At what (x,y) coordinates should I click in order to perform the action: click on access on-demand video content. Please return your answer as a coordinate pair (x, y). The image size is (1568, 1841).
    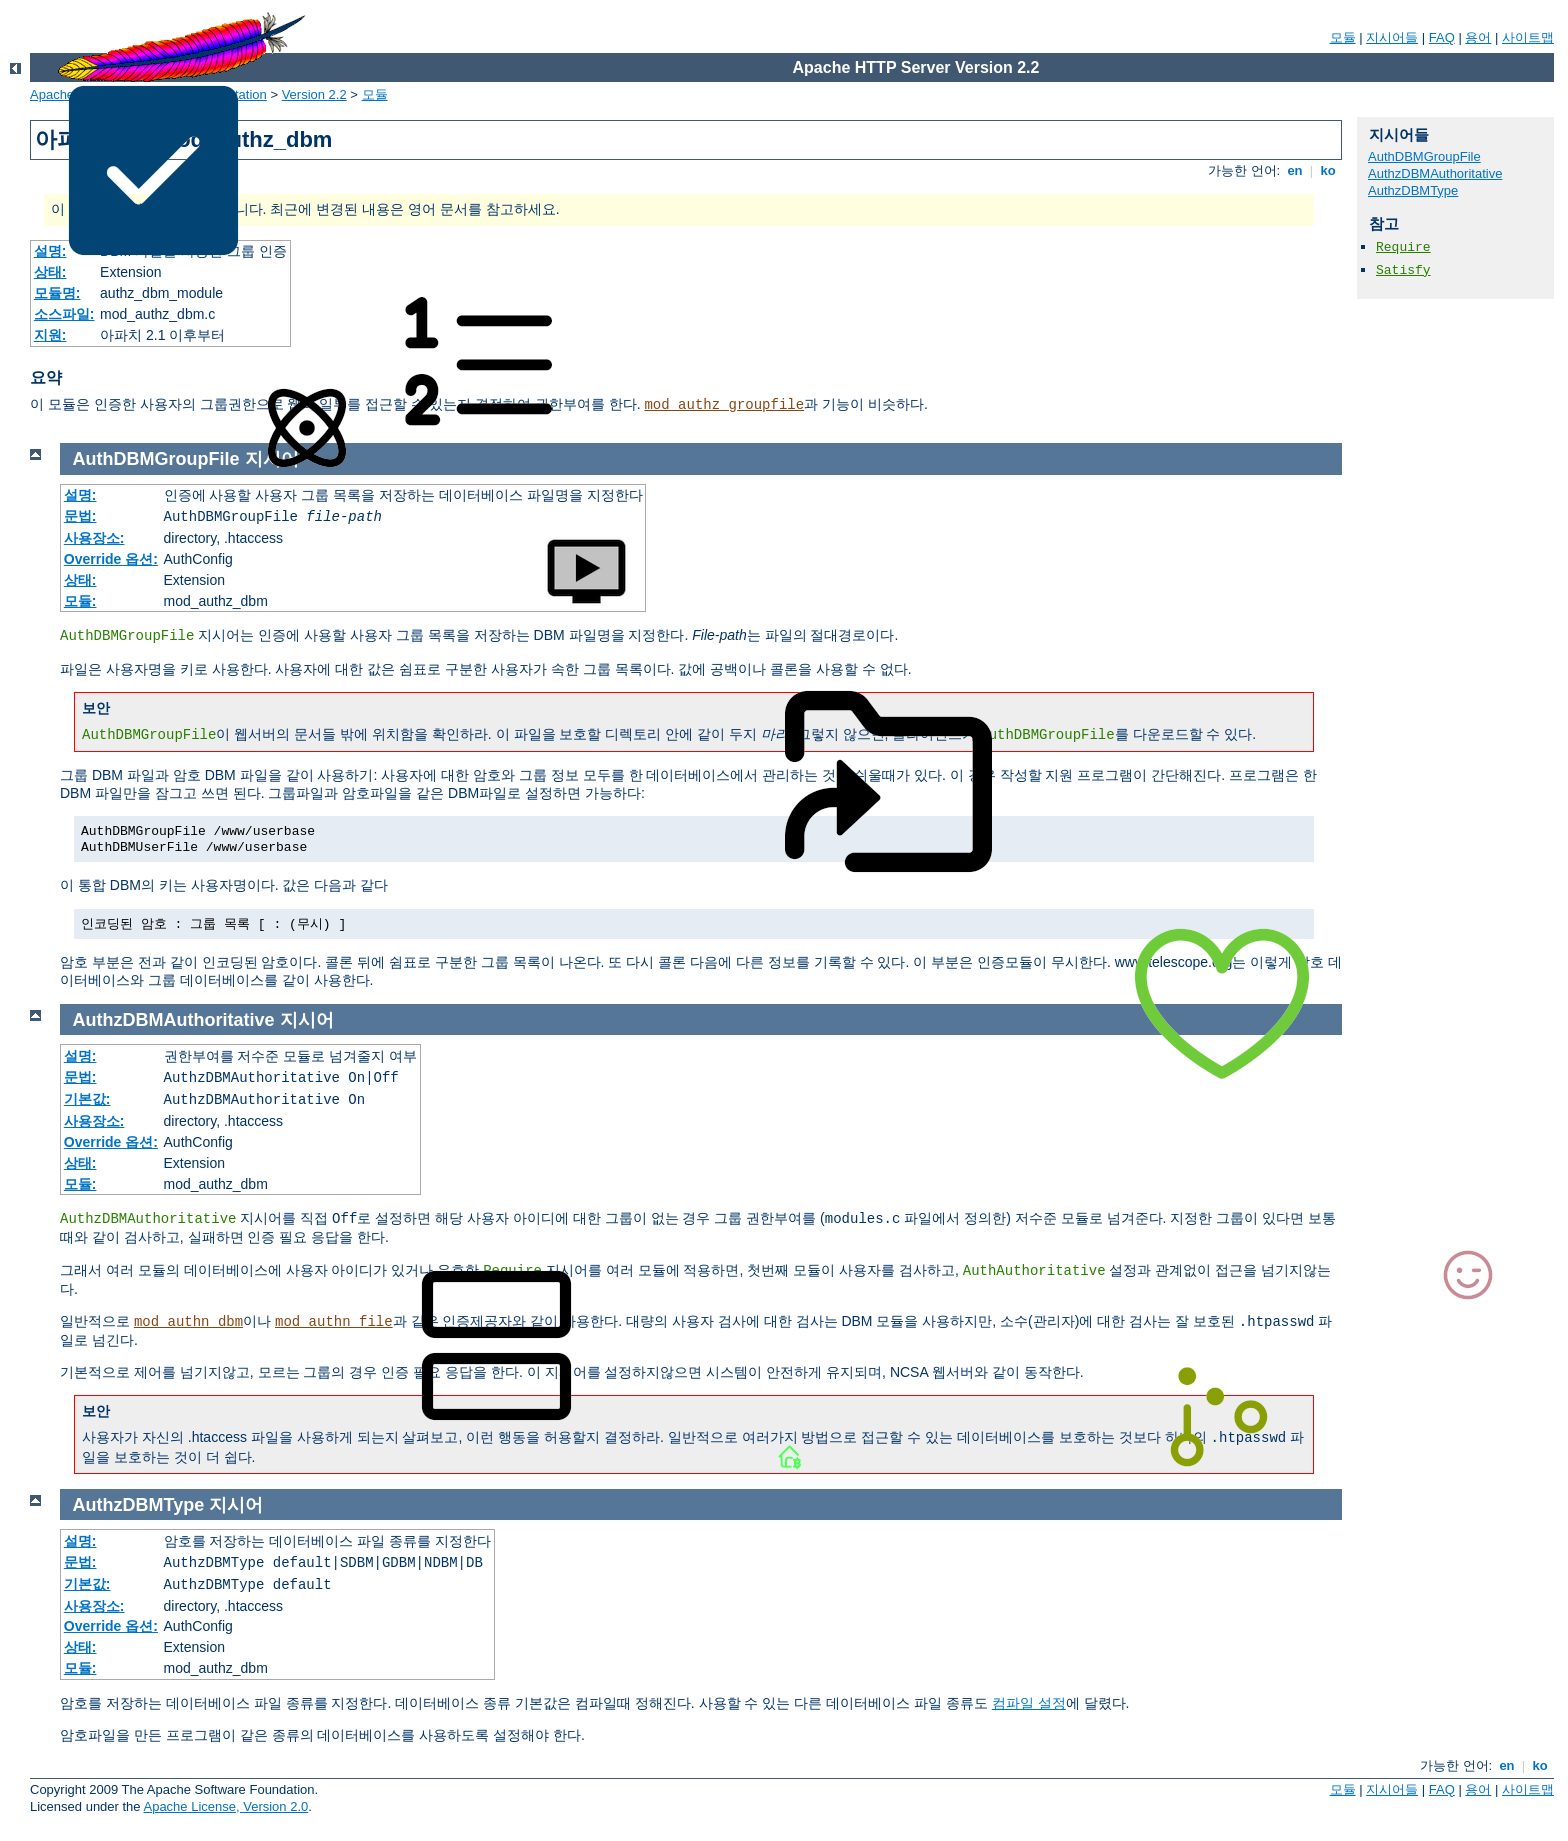
    Looking at the image, I should click on (586, 571).